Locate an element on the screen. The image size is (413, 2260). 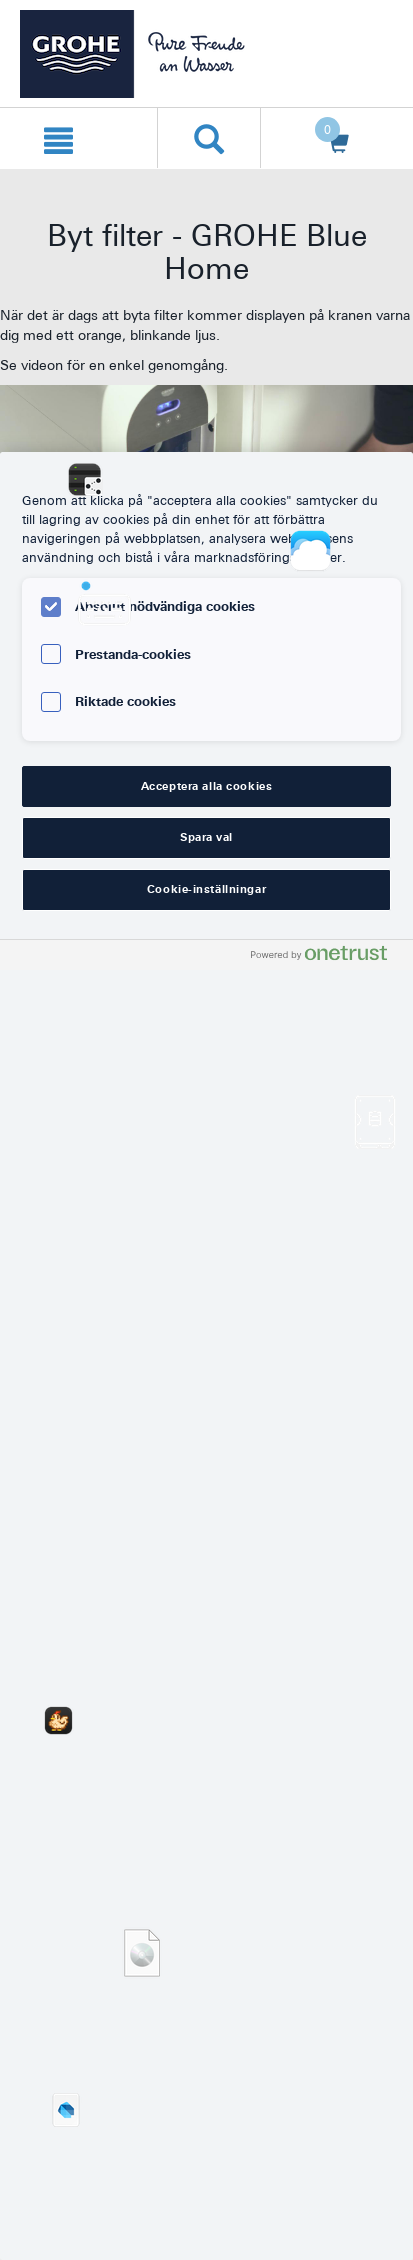
indicates a Dart programming language file is located at coordinates (66, 2110).